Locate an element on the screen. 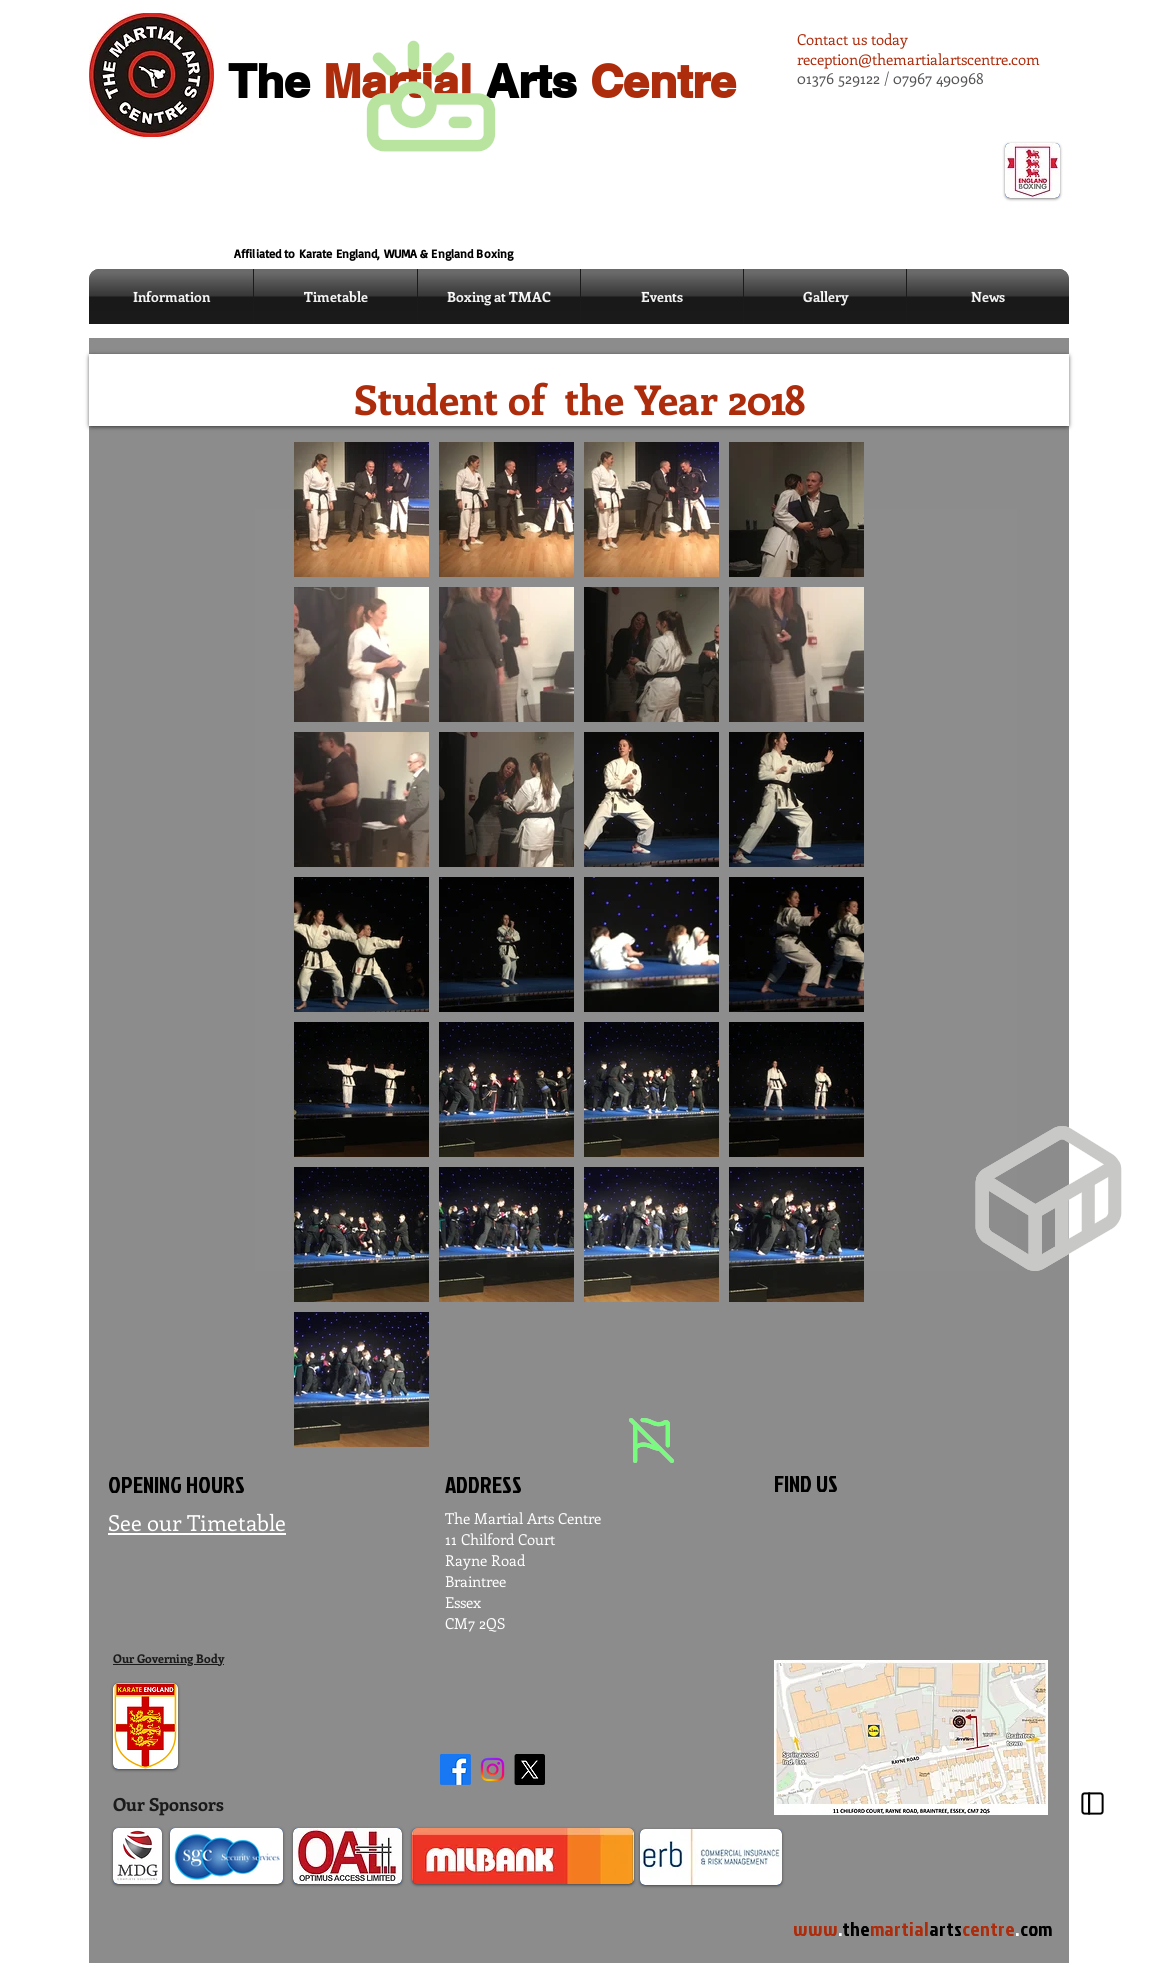  toggle the left sidebar panel is located at coordinates (1092, 1803).